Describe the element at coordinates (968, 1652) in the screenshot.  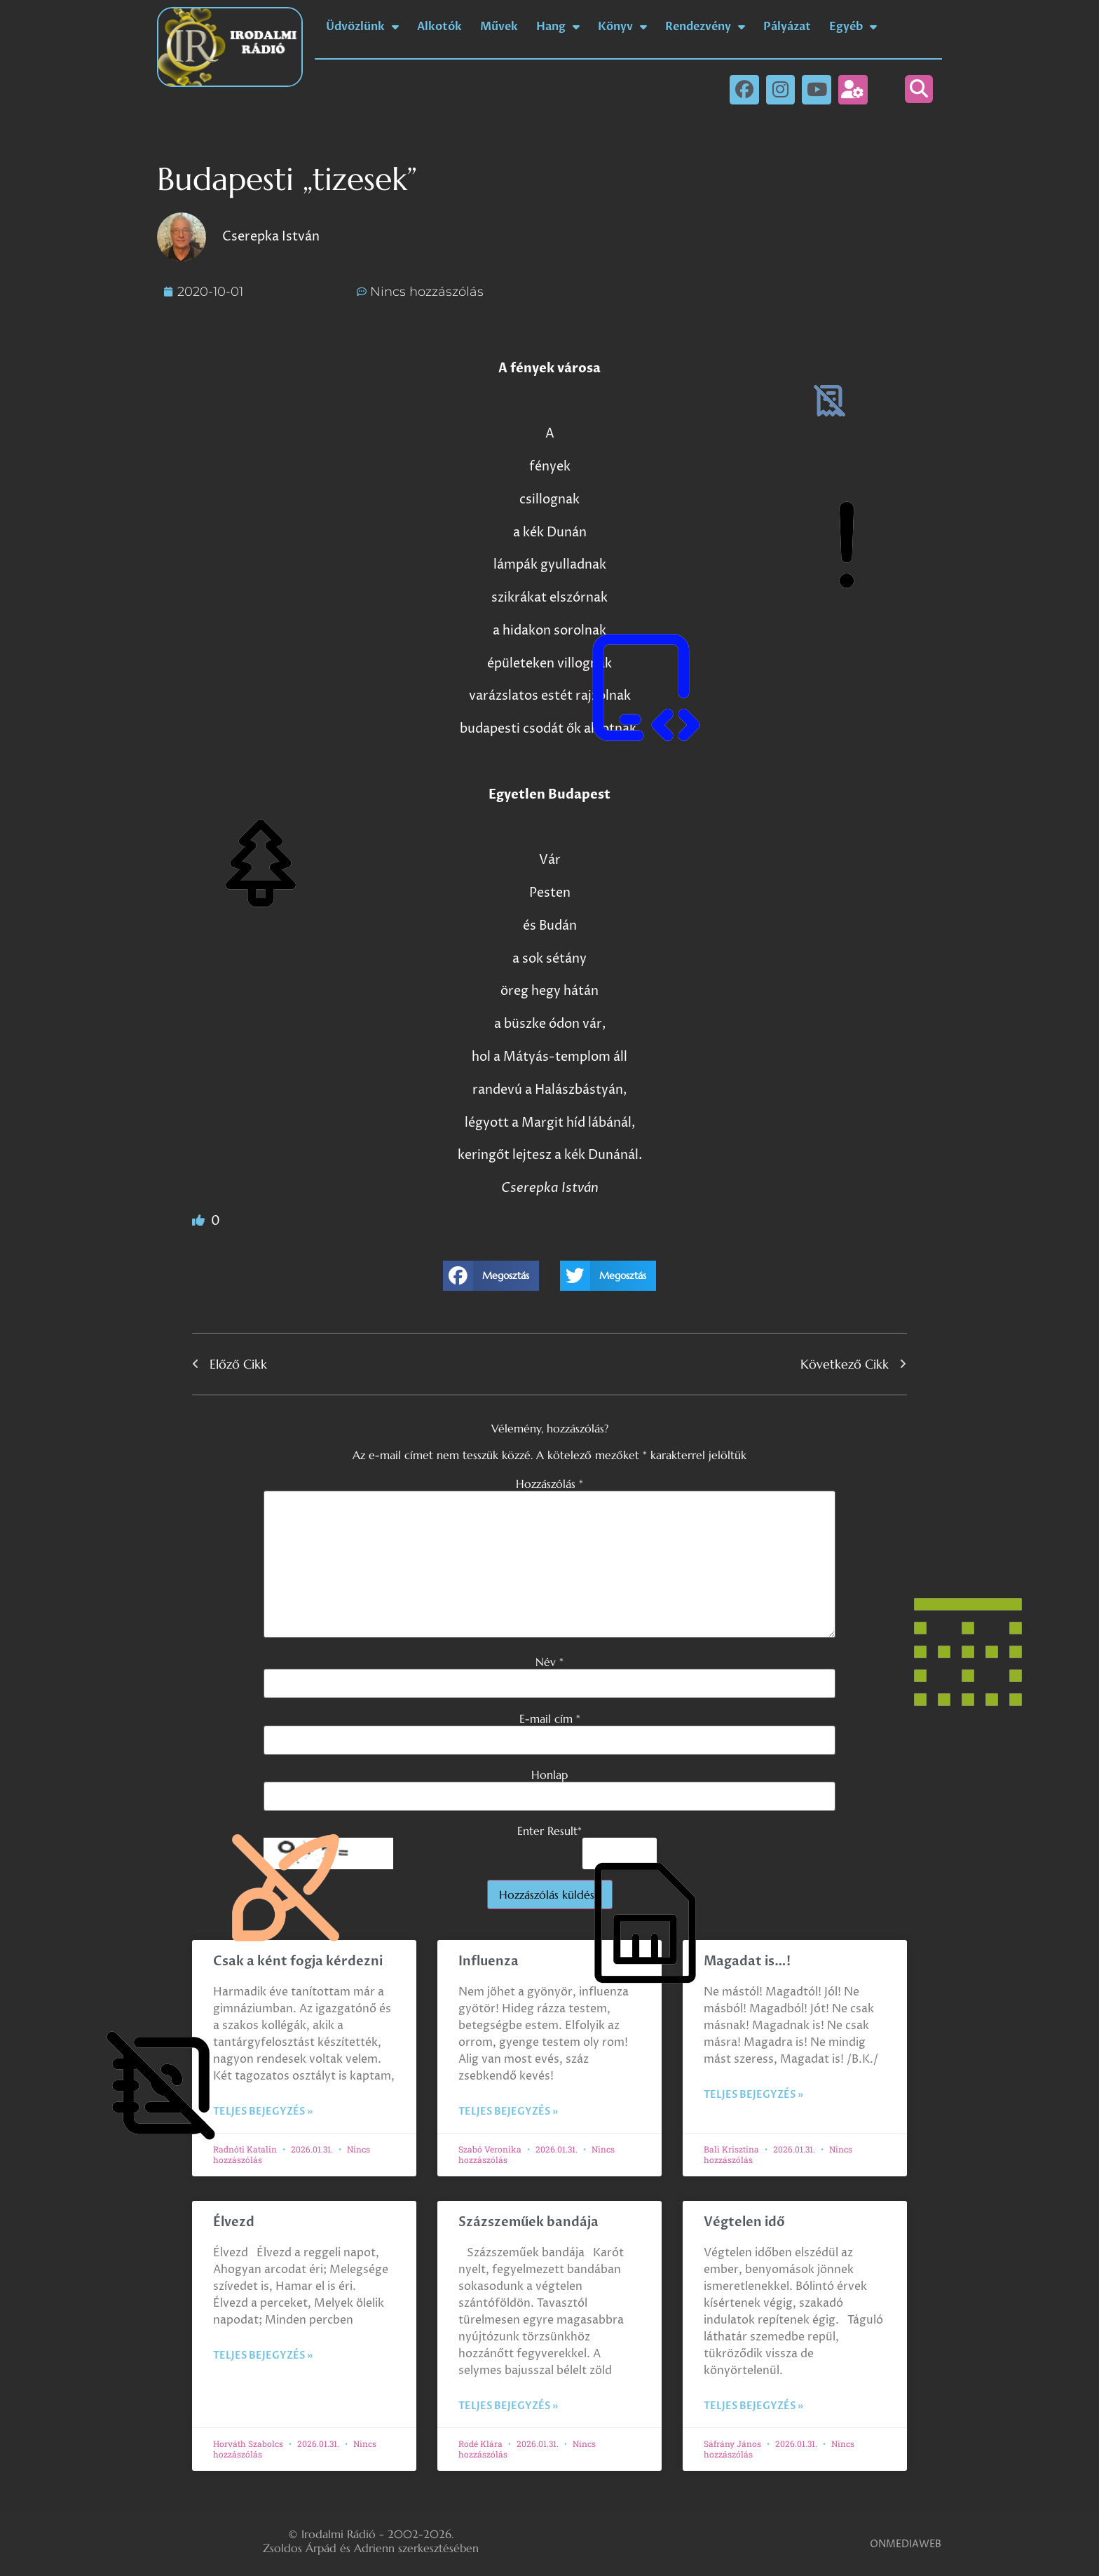
I see `apply border to top edge of selection` at that location.